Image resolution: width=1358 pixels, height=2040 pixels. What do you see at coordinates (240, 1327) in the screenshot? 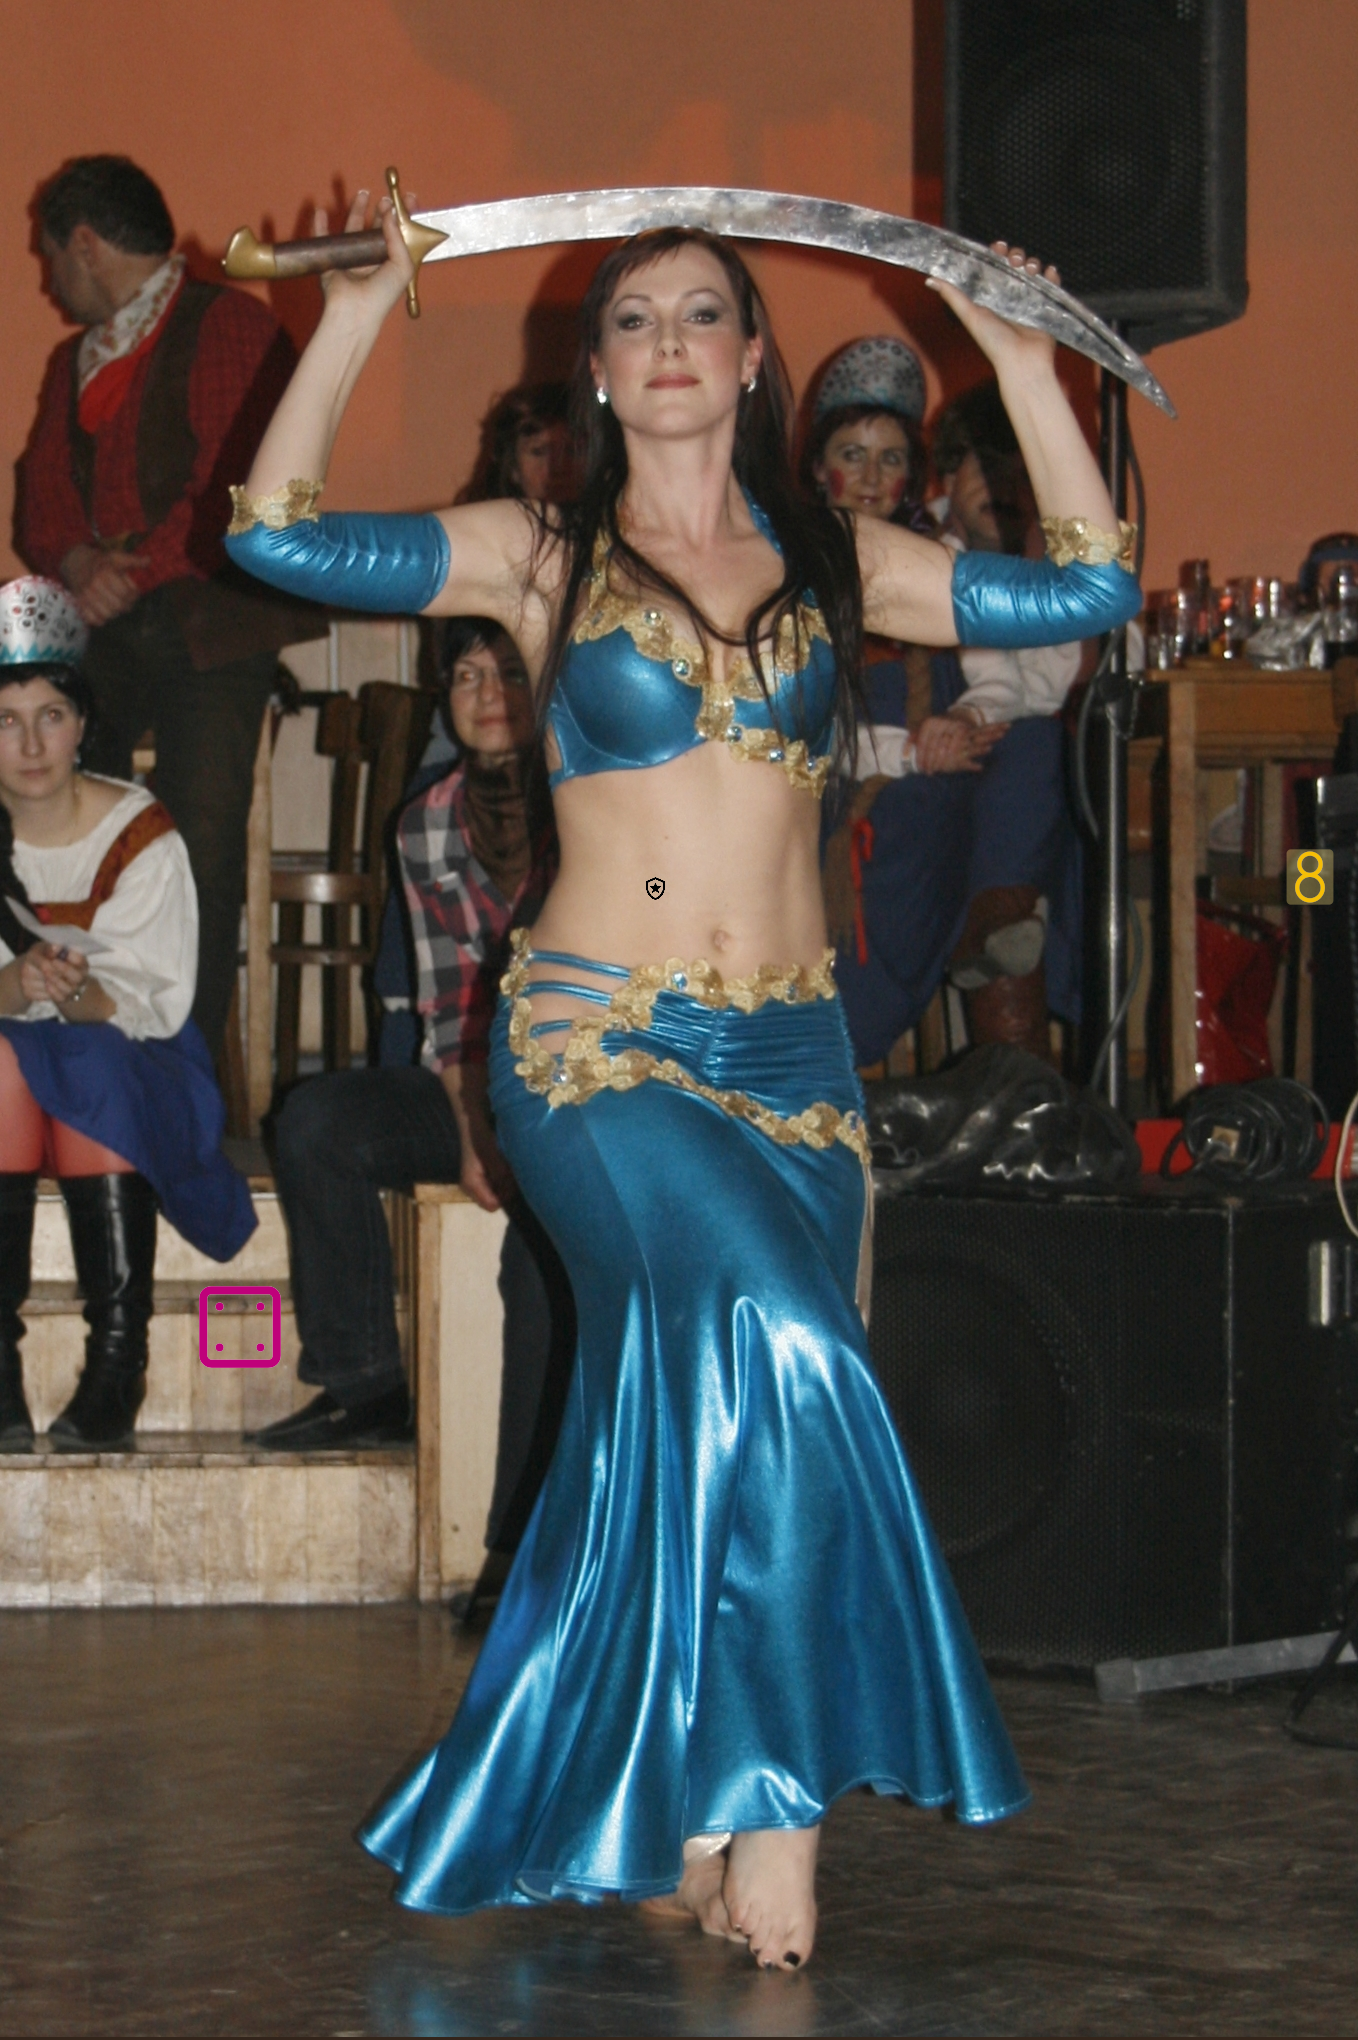
I see `open inspection panel or diagnostic view` at bounding box center [240, 1327].